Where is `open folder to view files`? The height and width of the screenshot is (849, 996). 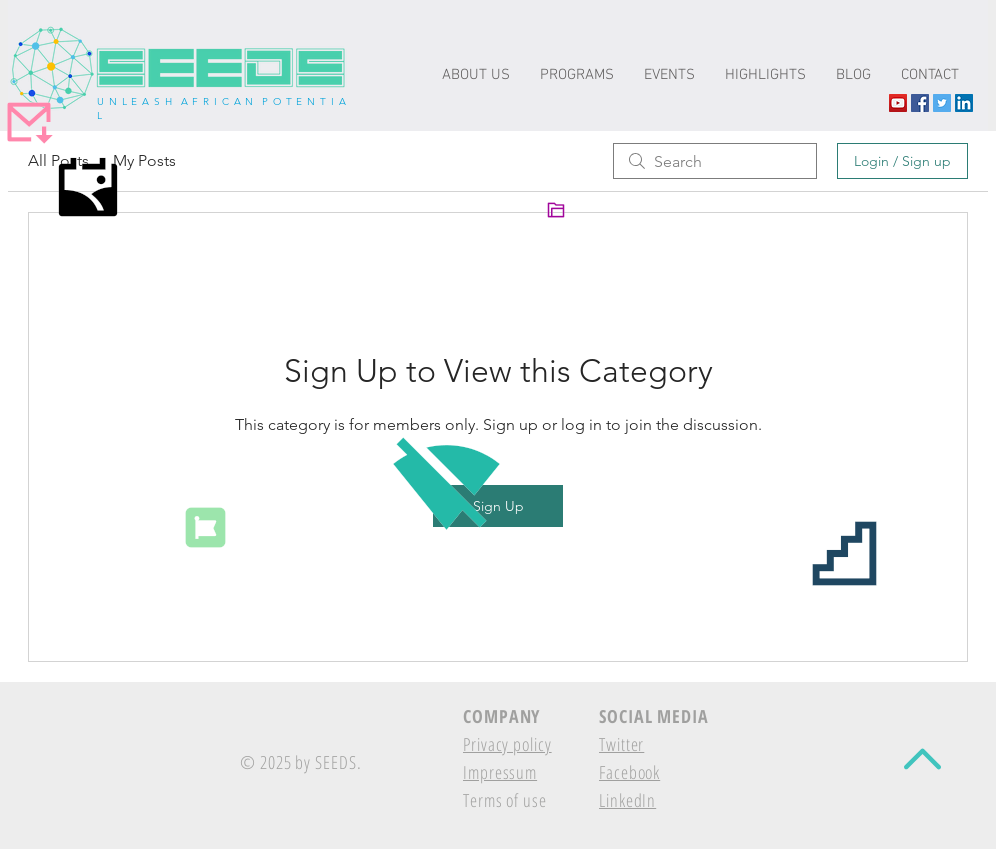
open folder to view files is located at coordinates (556, 210).